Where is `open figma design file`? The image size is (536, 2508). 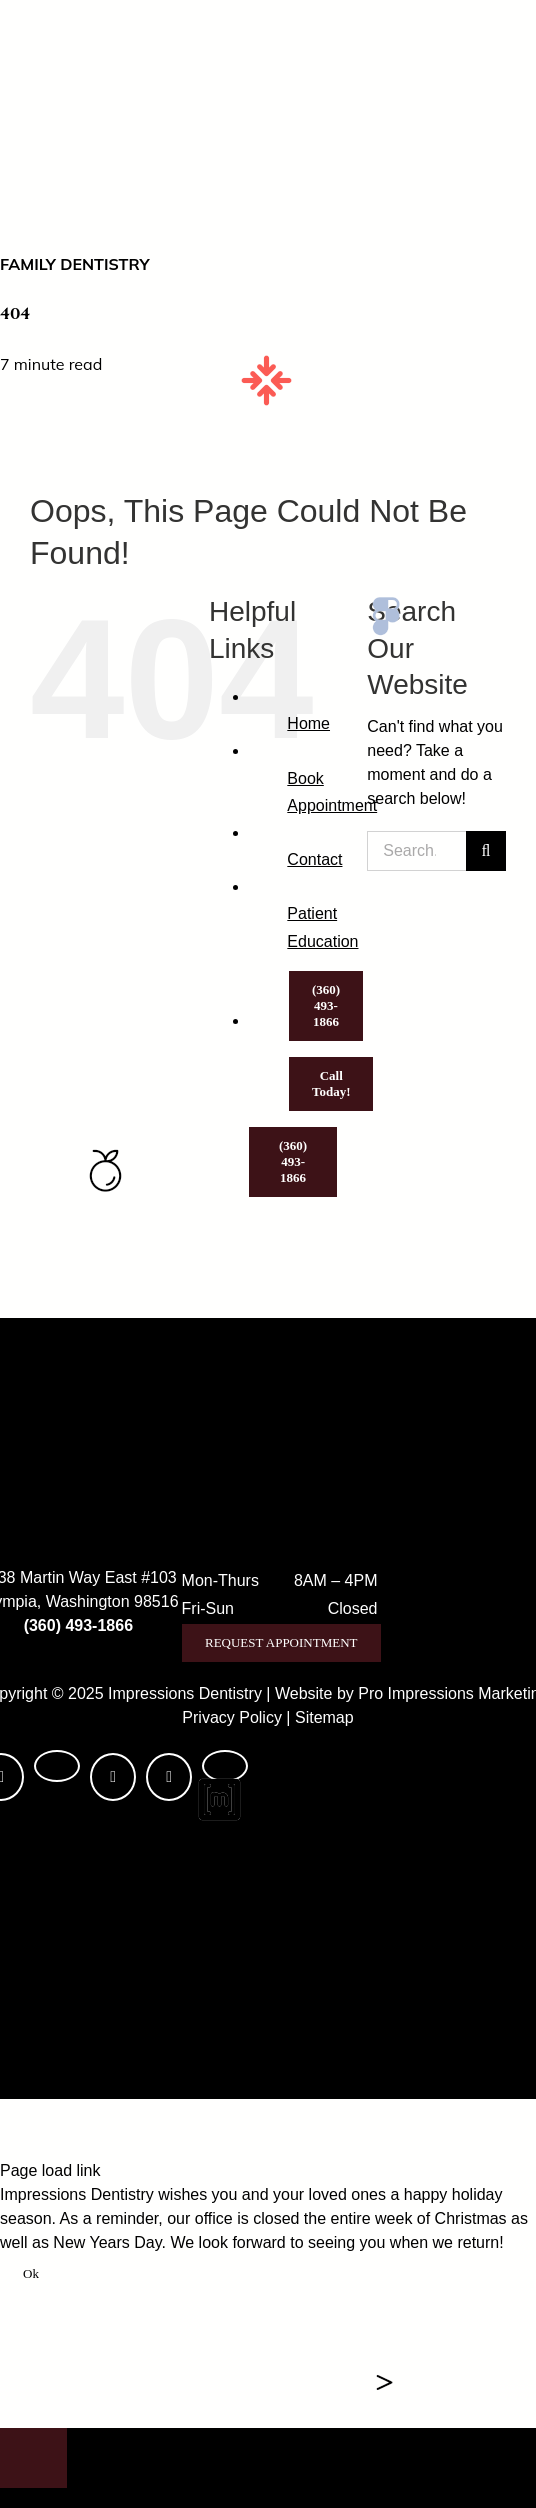
open figma design file is located at coordinates (385, 615).